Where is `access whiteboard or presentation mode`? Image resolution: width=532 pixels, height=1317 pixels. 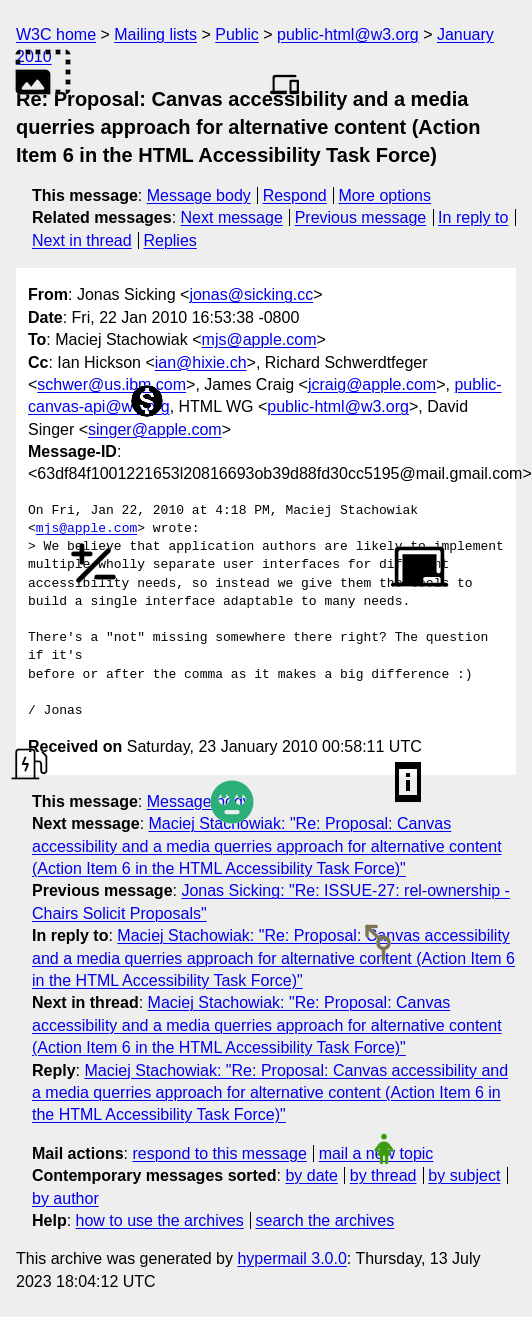
access whiteboard or presentation mode is located at coordinates (419, 567).